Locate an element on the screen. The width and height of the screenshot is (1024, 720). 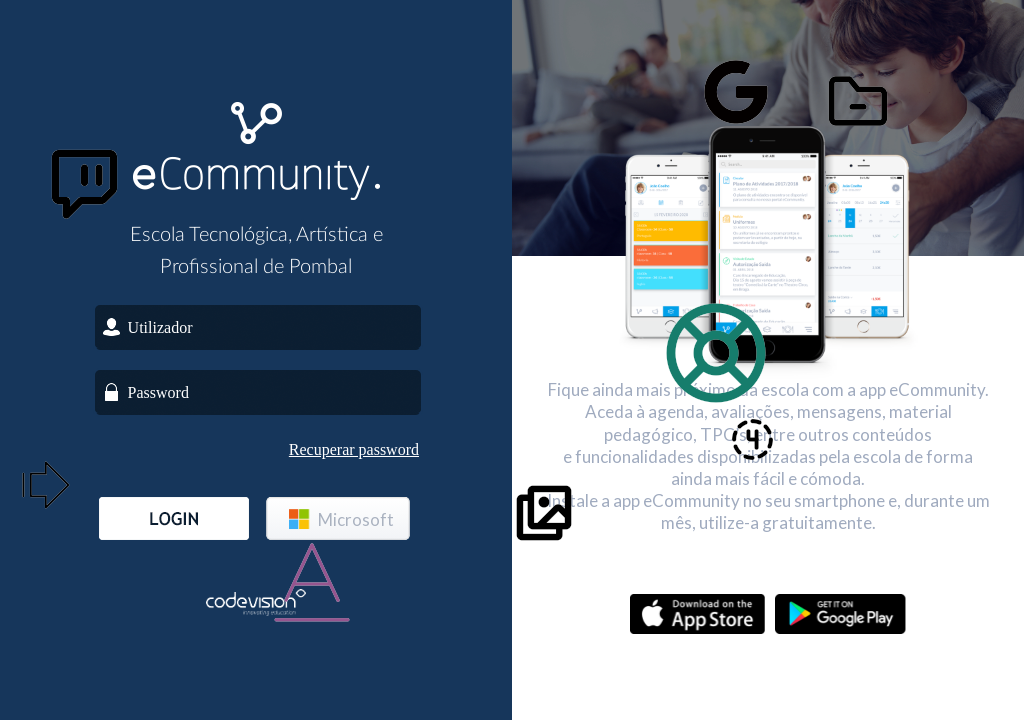
apply underline formatting to text is located at coordinates (312, 584).